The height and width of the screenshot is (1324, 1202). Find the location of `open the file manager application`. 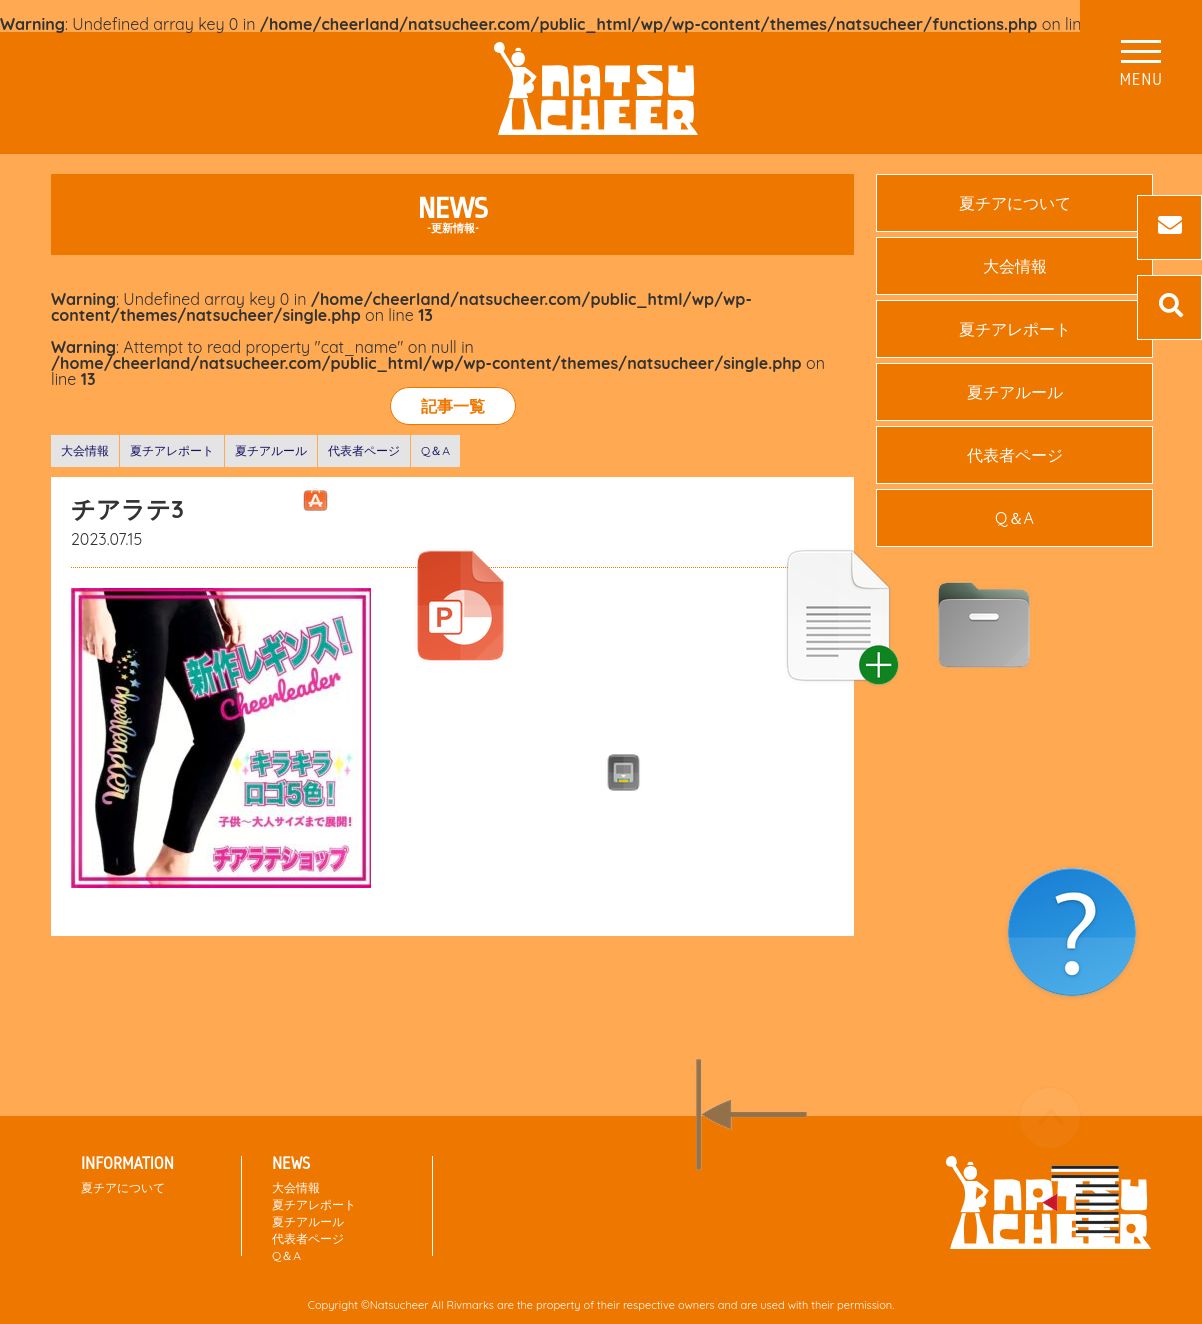

open the file manager application is located at coordinates (984, 625).